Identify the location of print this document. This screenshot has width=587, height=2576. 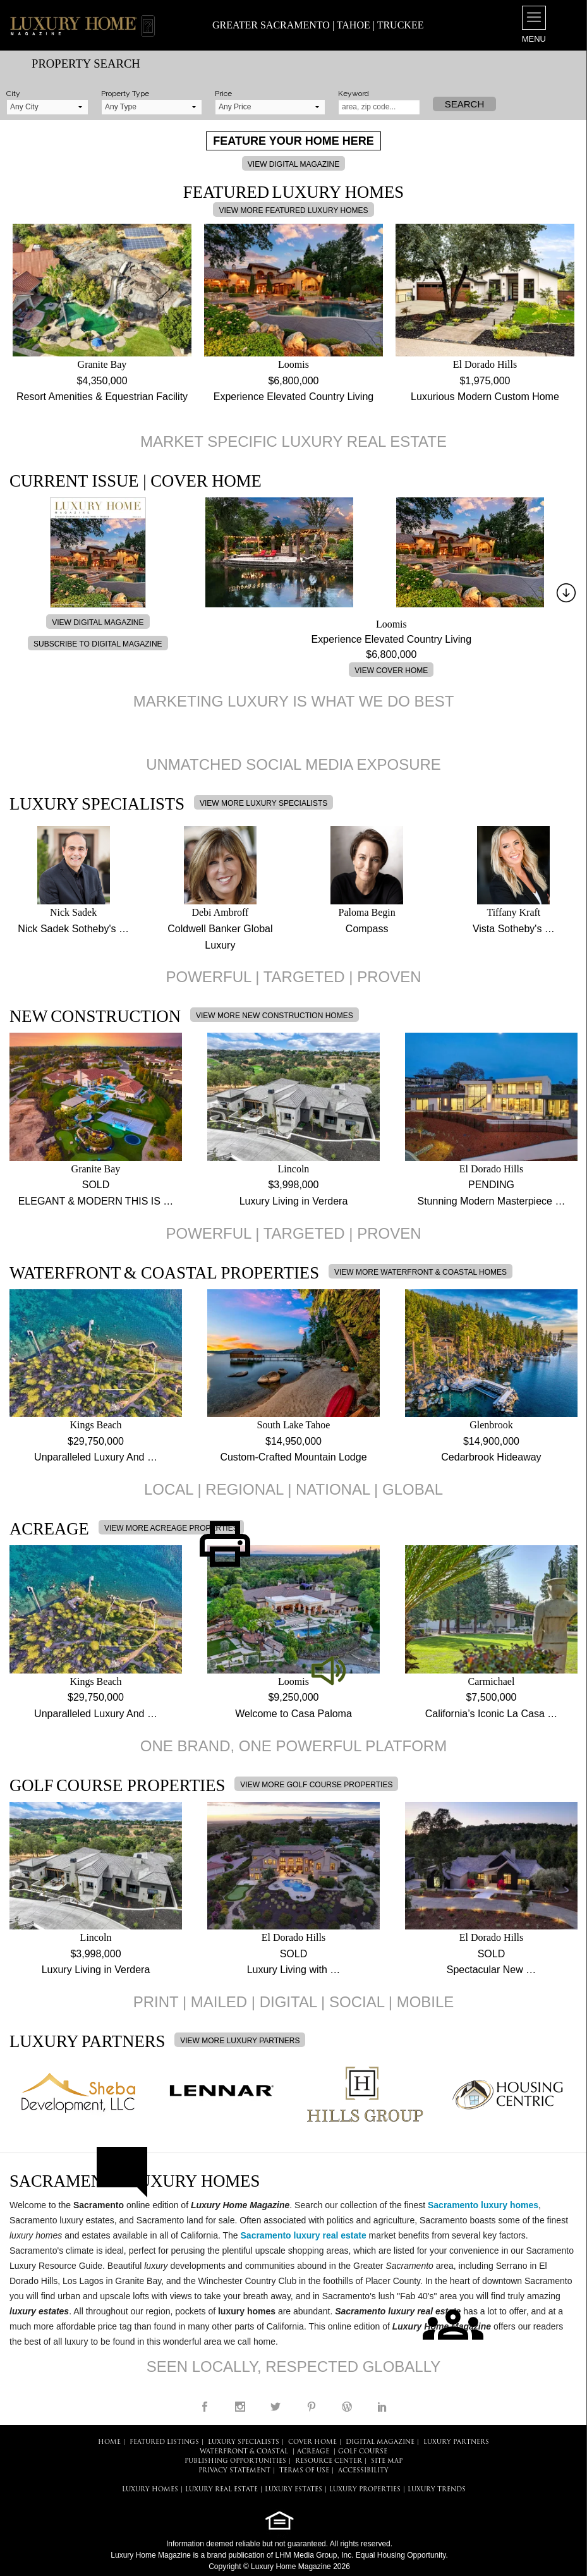
(225, 1544).